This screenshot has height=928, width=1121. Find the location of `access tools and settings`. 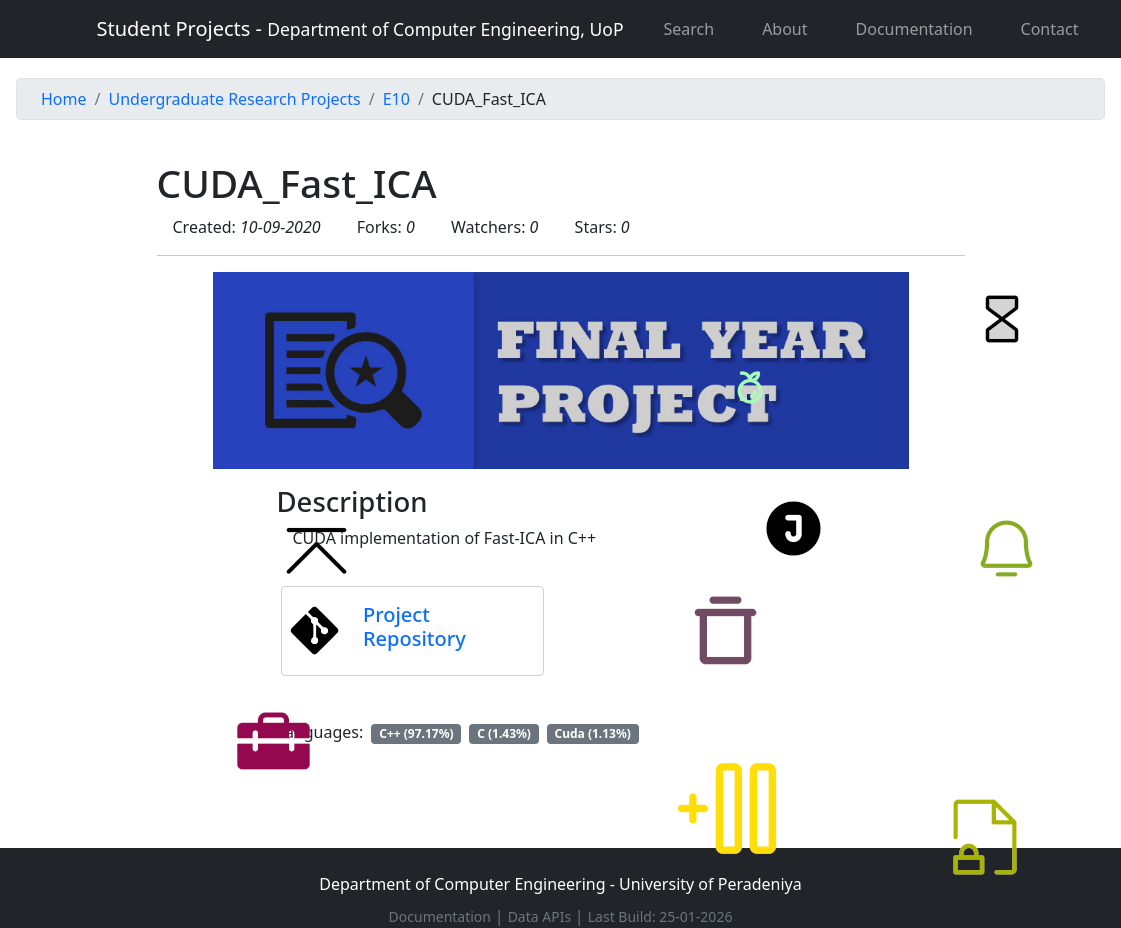

access tools and settings is located at coordinates (273, 743).